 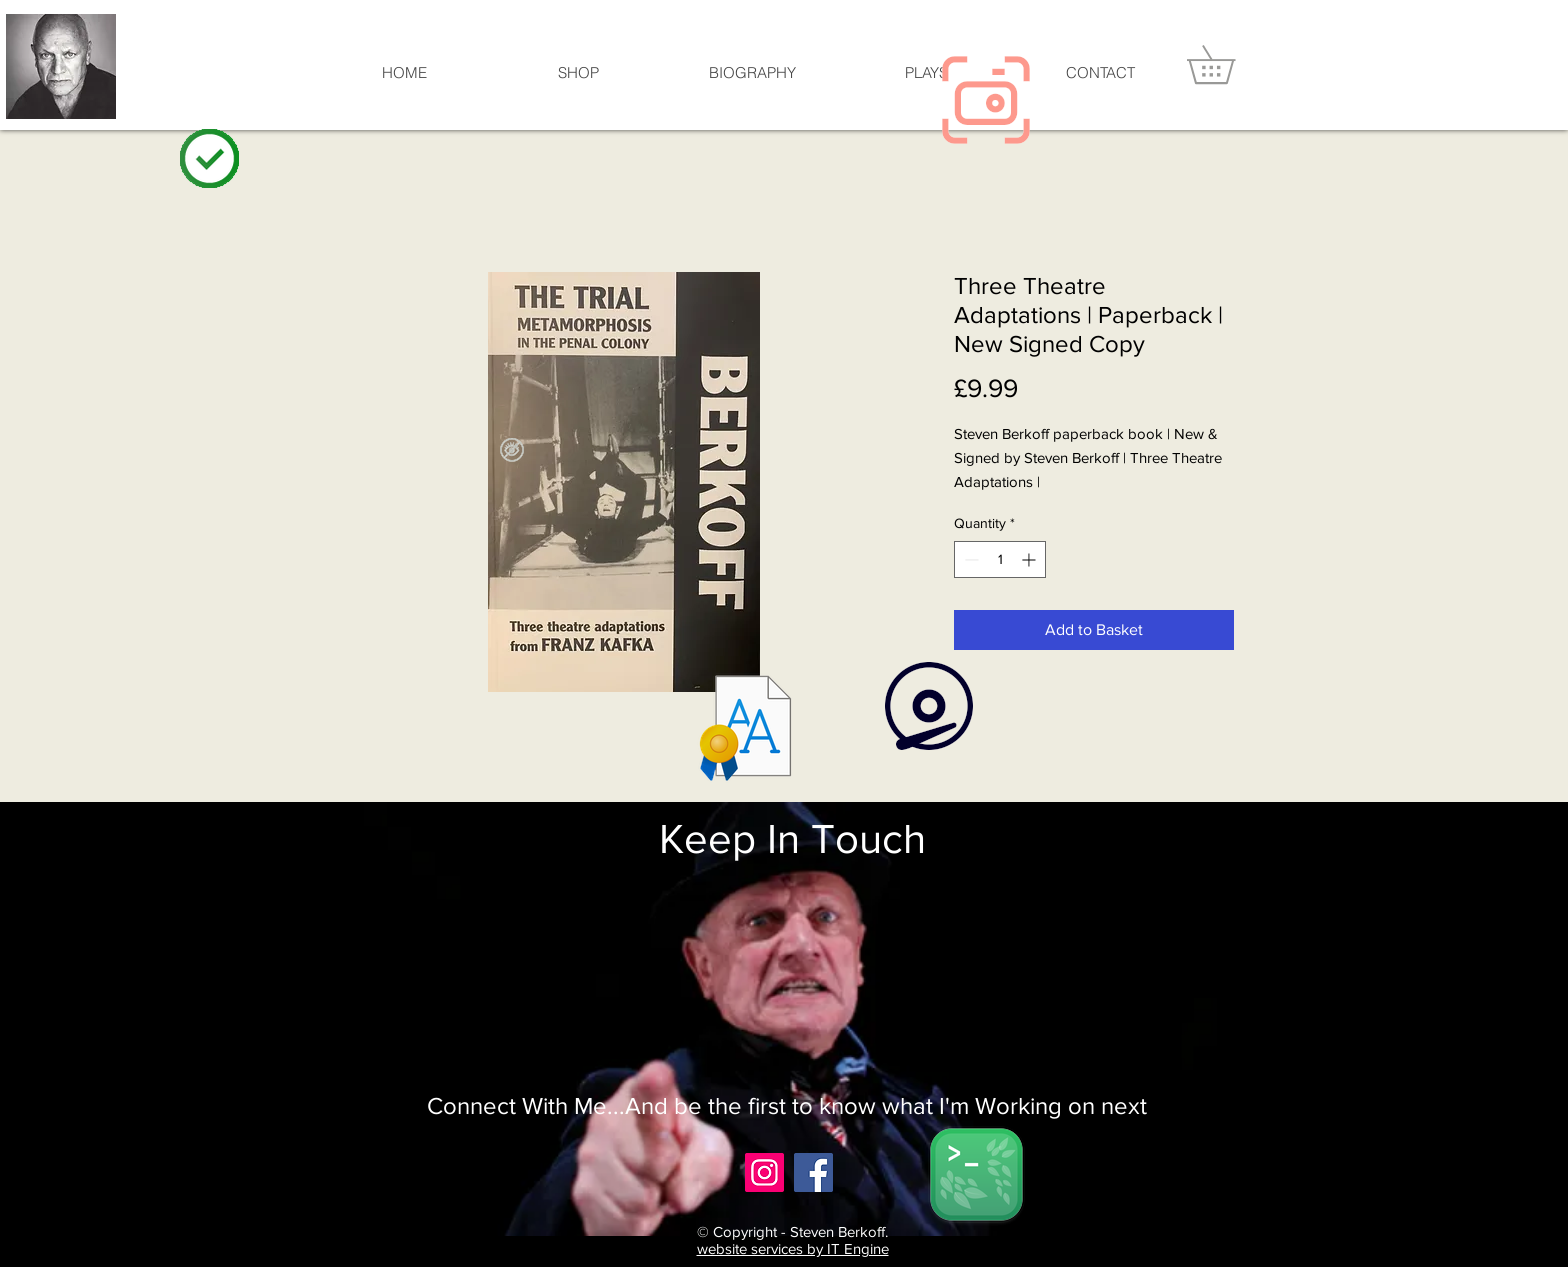 What do you see at coordinates (929, 706) in the screenshot?
I see `open disk utility to manage storage devices` at bounding box center [929, 706].